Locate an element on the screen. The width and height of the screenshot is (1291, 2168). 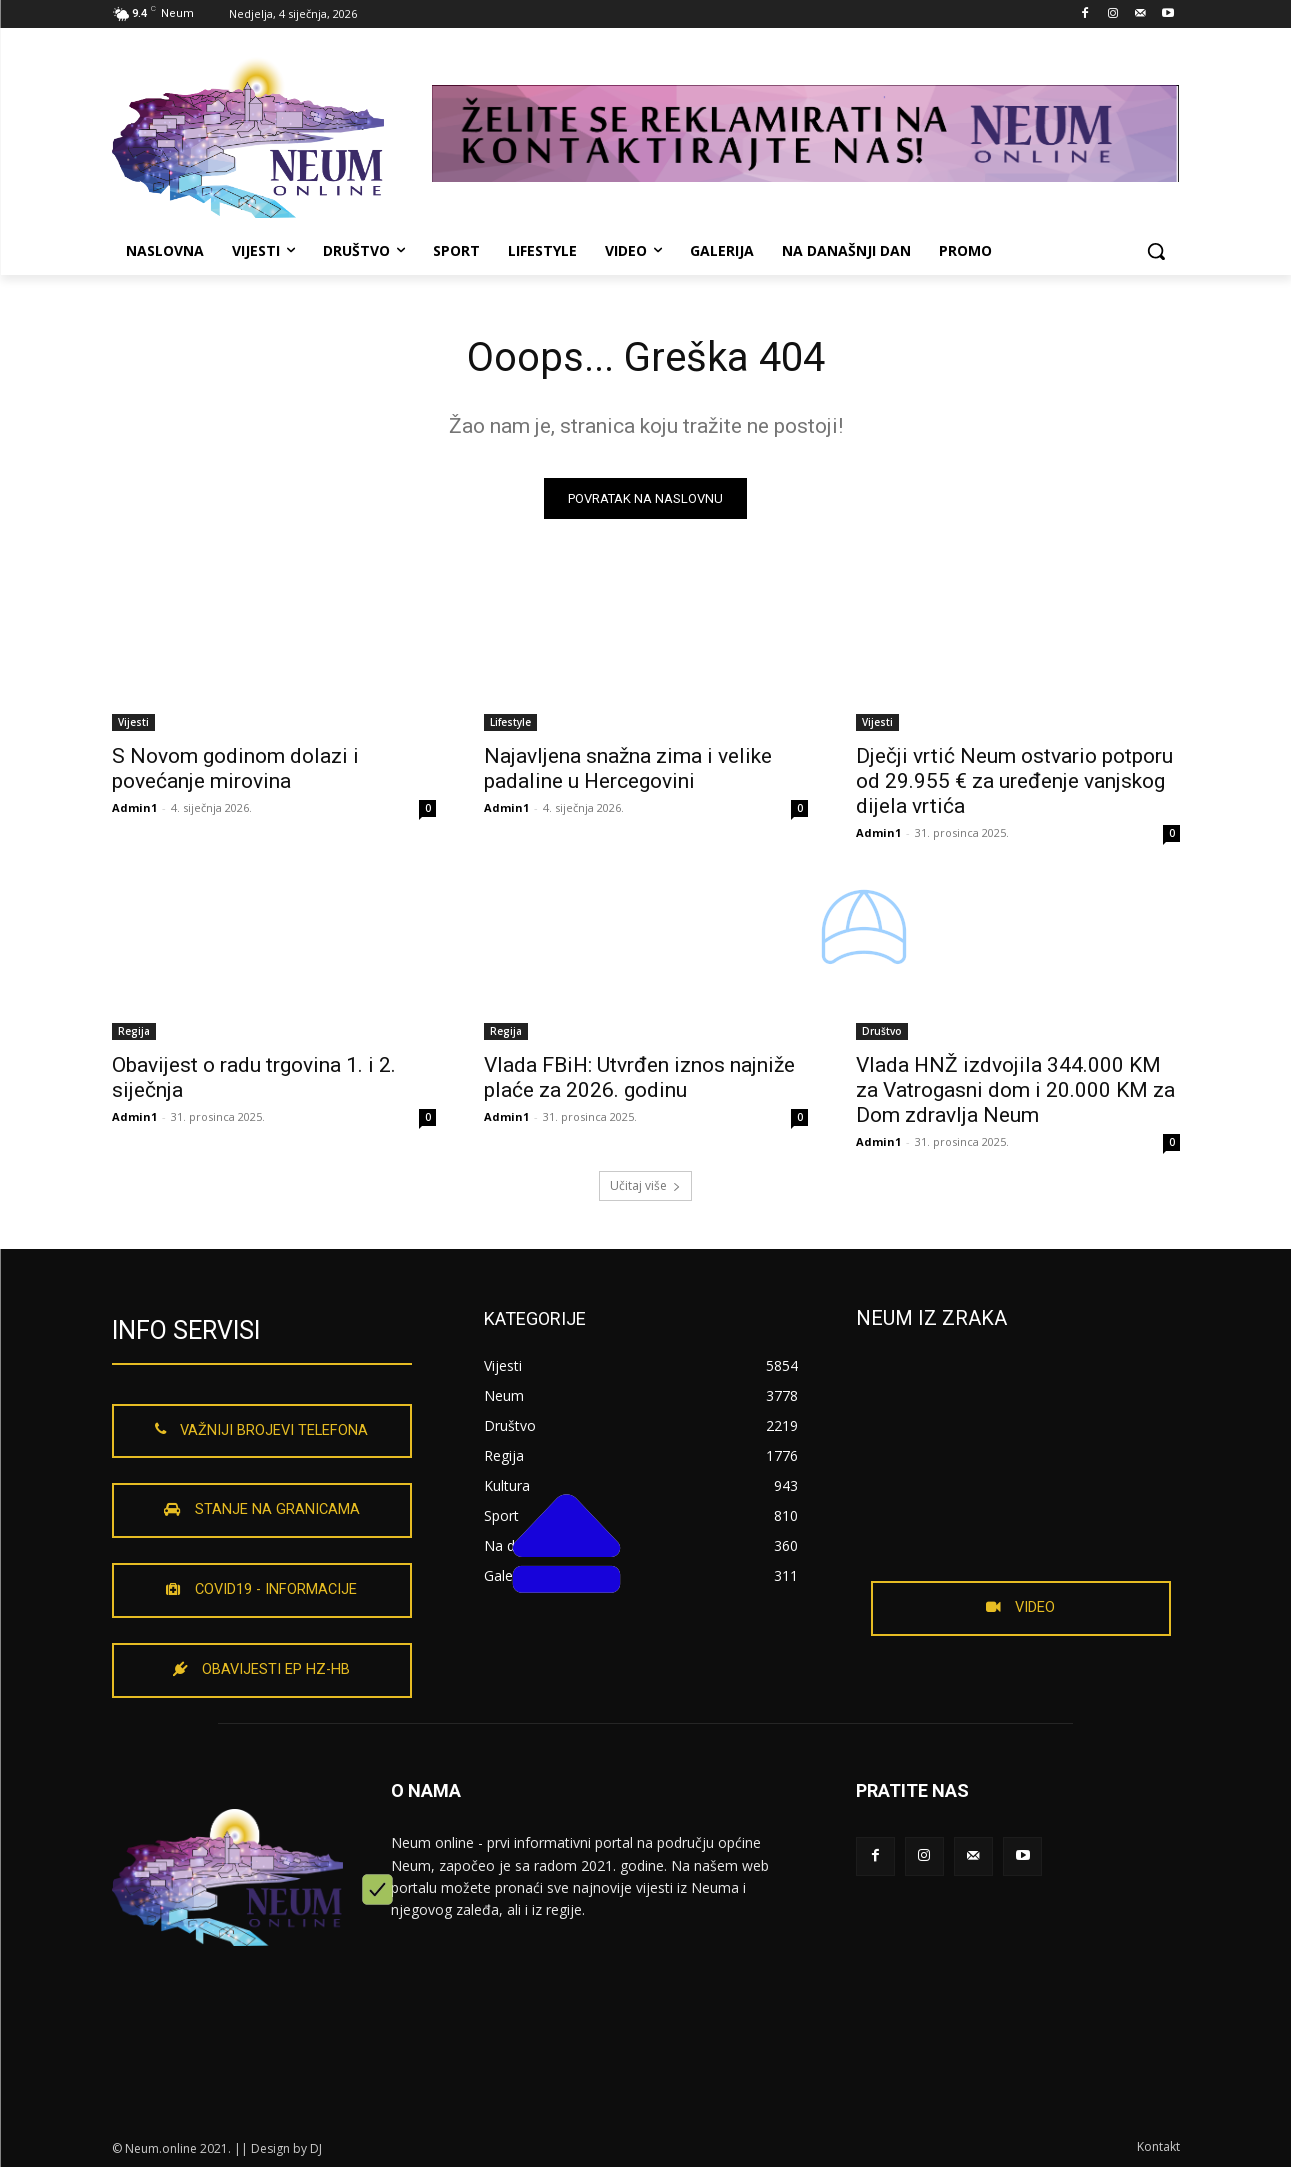
select headwear or cap accessory is located at coordinates (864, 932).